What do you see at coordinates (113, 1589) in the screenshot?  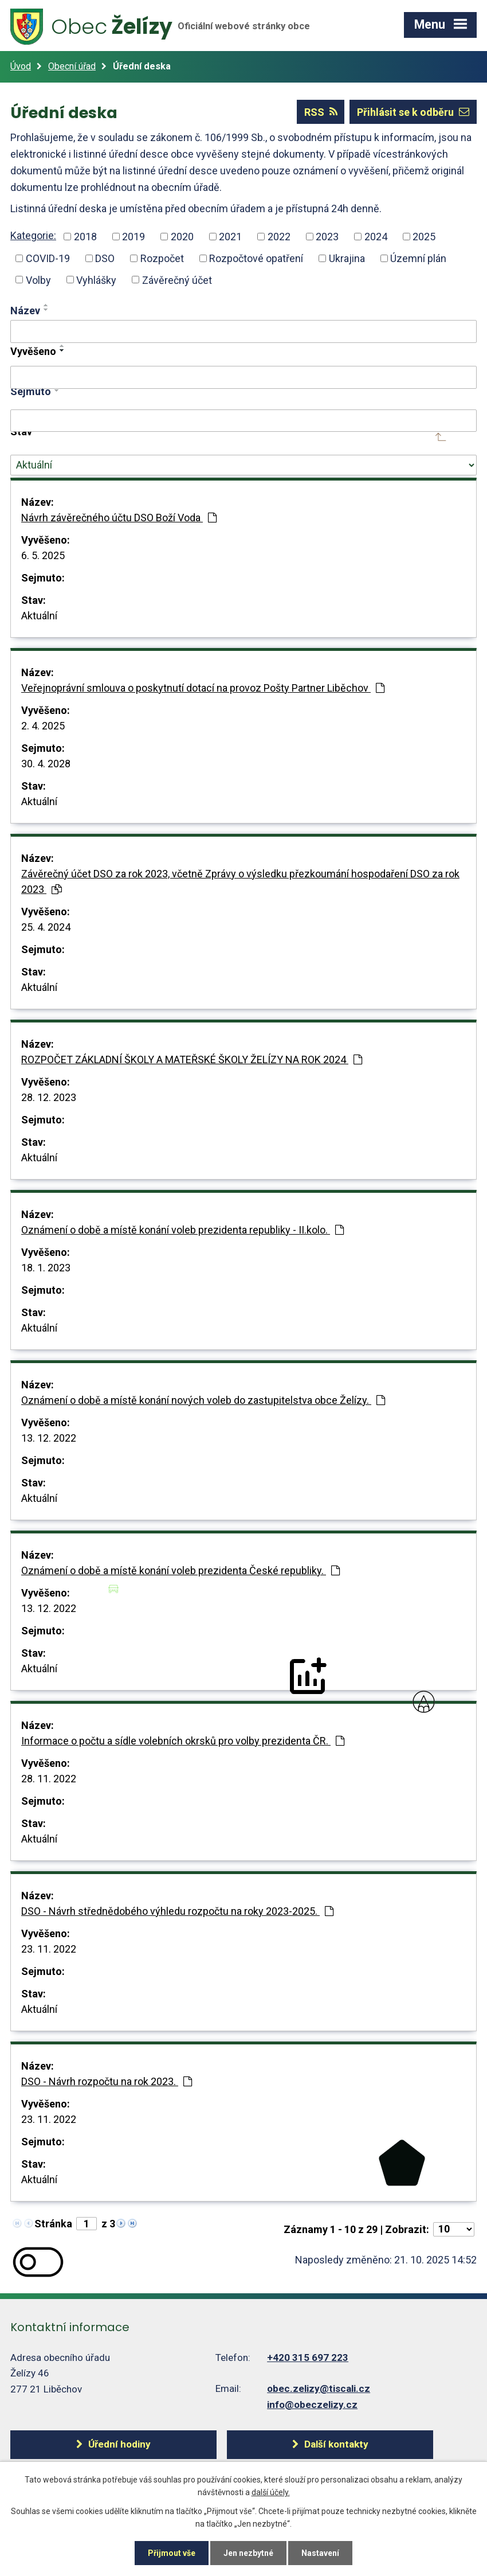 I see `select off-road or adventure vehicle type` at bounding box center [113, 1589].